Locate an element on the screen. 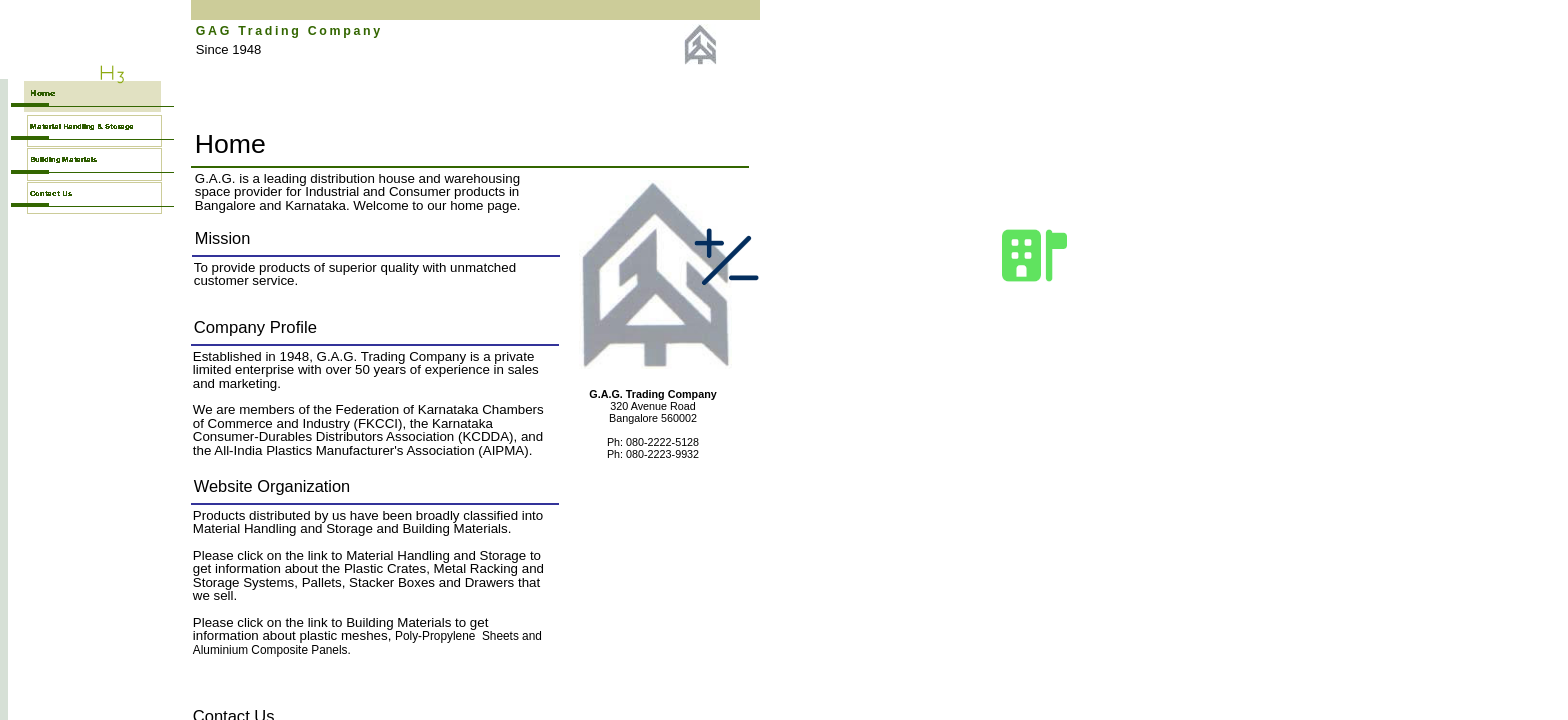 Image resolution: width=1568 pixels, height=720 pixels. view government or official building location is located at coordinates (1034, 255).